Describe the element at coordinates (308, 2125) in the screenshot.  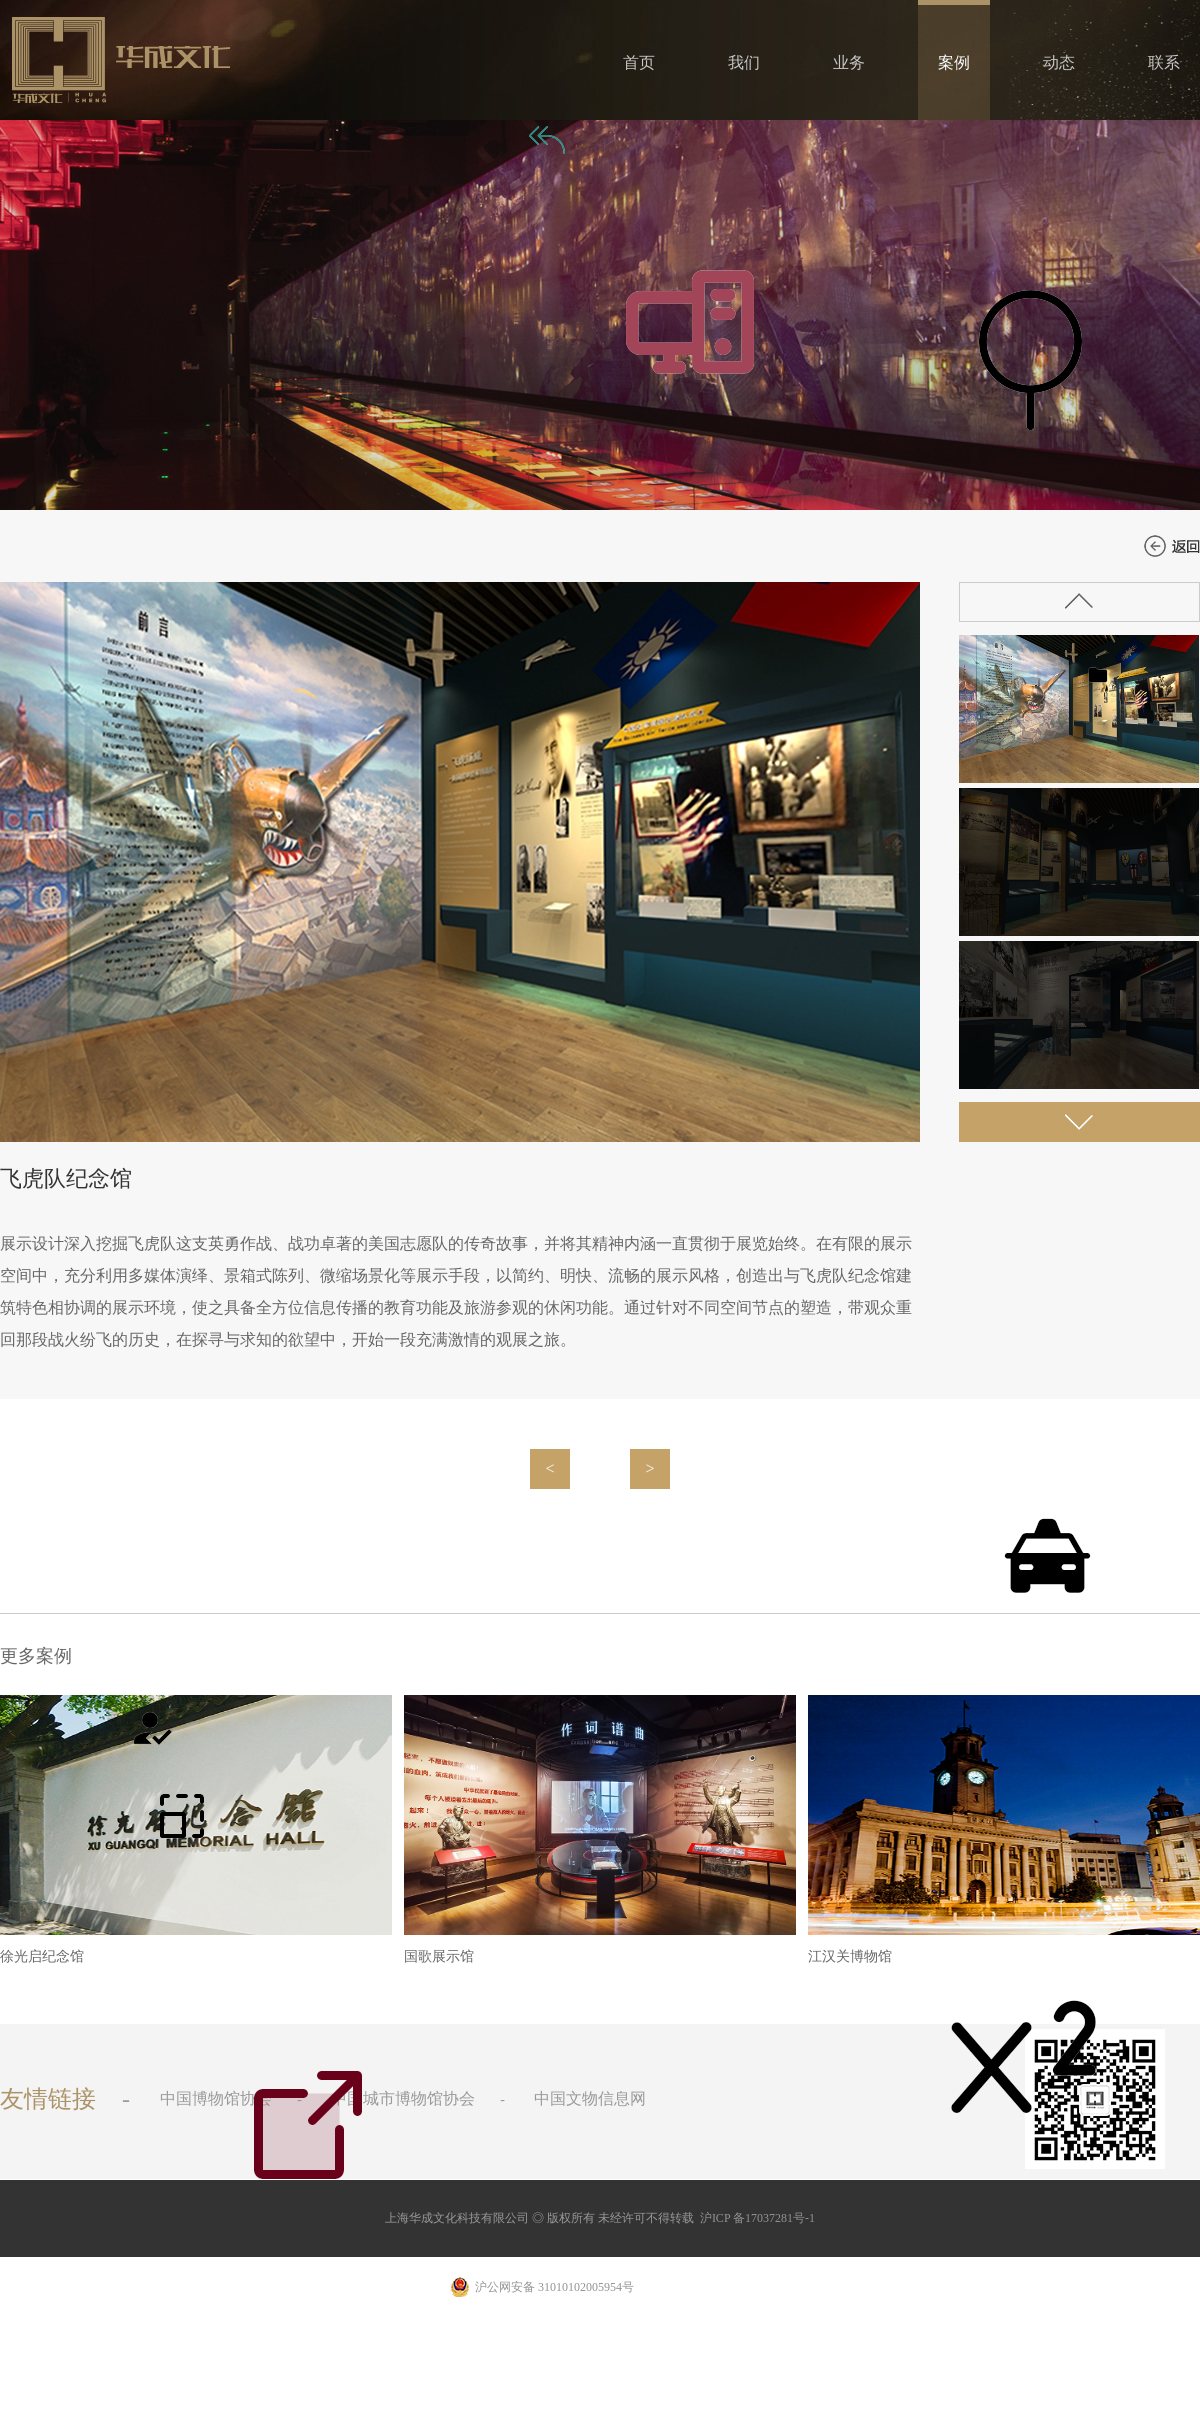
I see `open link in a new window or tab` at that location.